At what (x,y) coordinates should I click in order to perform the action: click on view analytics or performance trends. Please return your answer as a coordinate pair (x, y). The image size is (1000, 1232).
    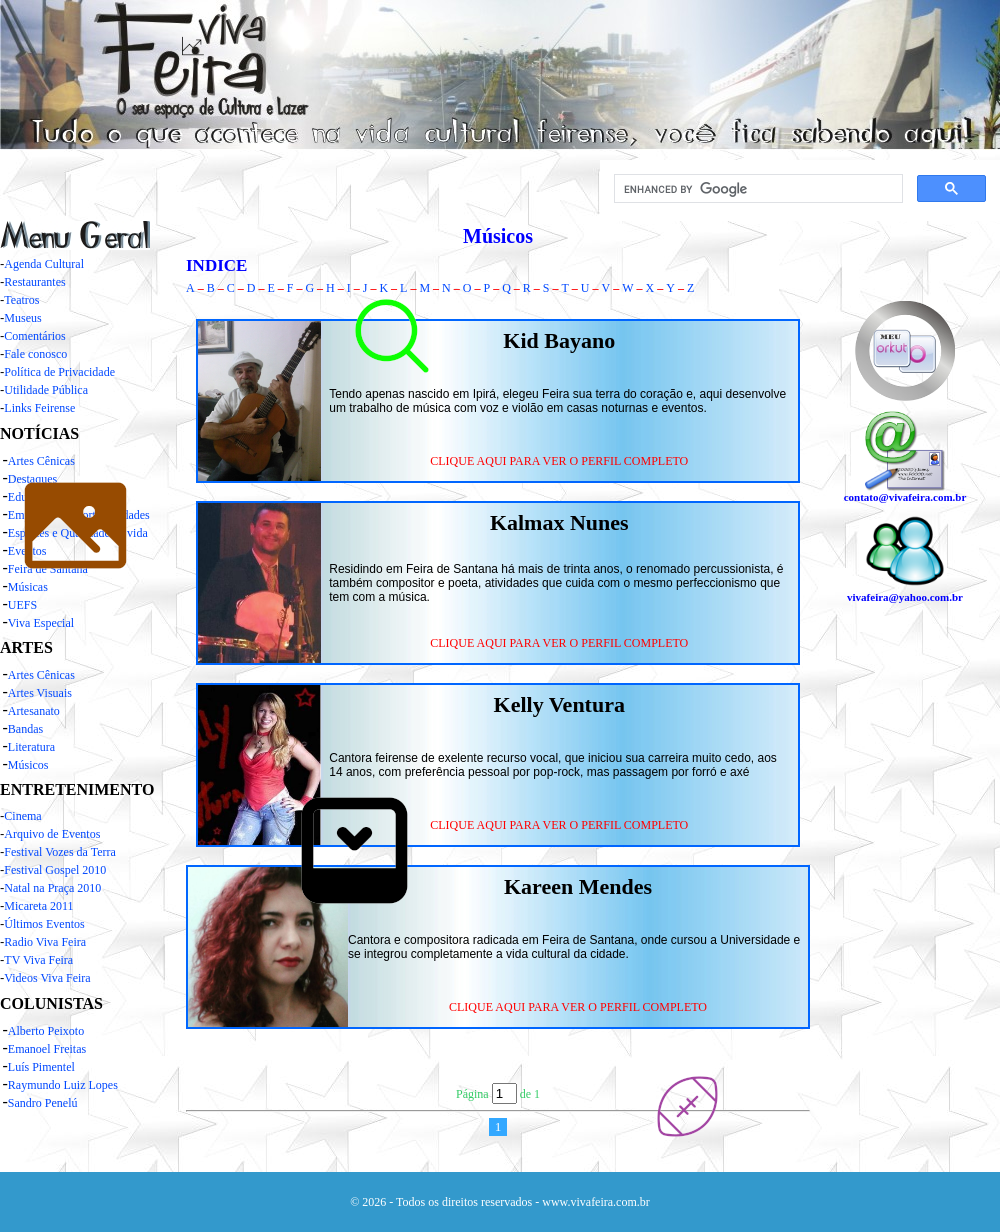
    Looking at the image, I should click on (193, 46).